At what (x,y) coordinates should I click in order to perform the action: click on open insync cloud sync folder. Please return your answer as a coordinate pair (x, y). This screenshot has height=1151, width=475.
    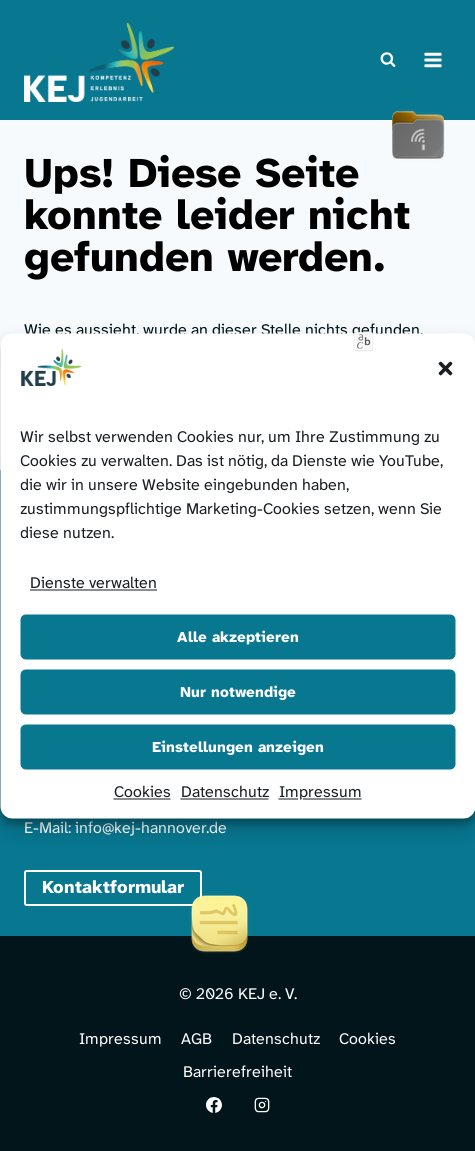
    Looking at the image, I should click on (418, 135).